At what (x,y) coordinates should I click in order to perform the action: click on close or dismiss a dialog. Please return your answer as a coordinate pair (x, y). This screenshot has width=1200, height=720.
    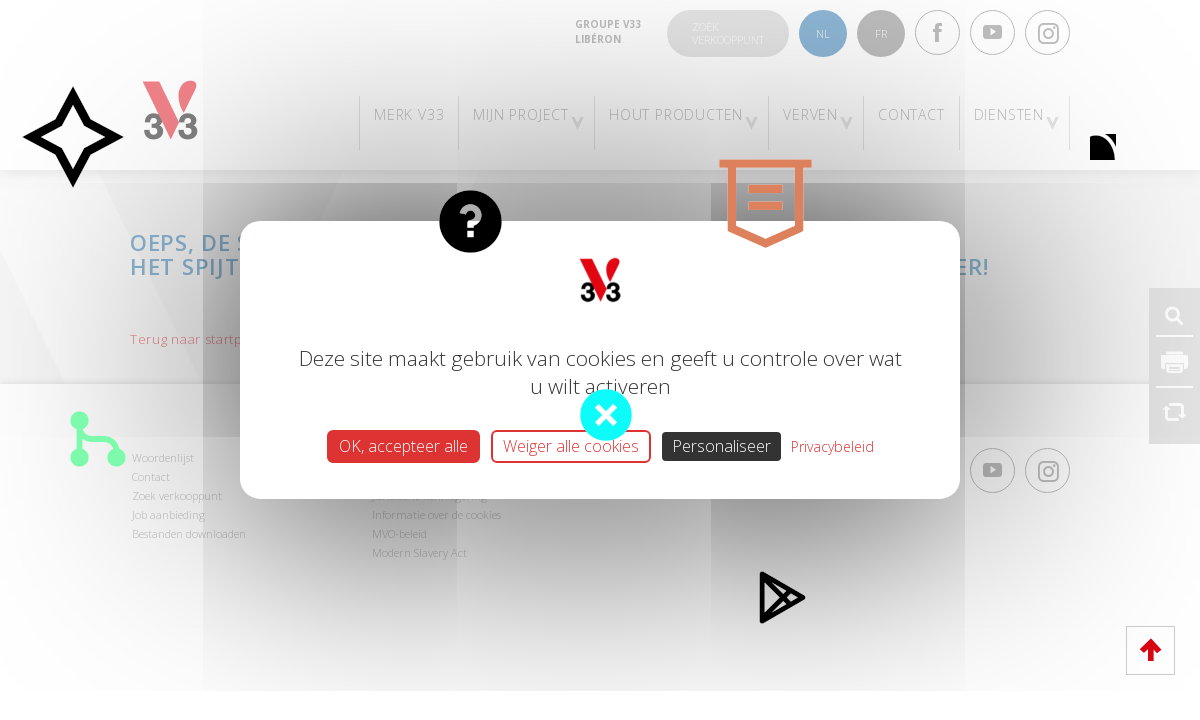
    Looking at the image, I should click on (606, 415).